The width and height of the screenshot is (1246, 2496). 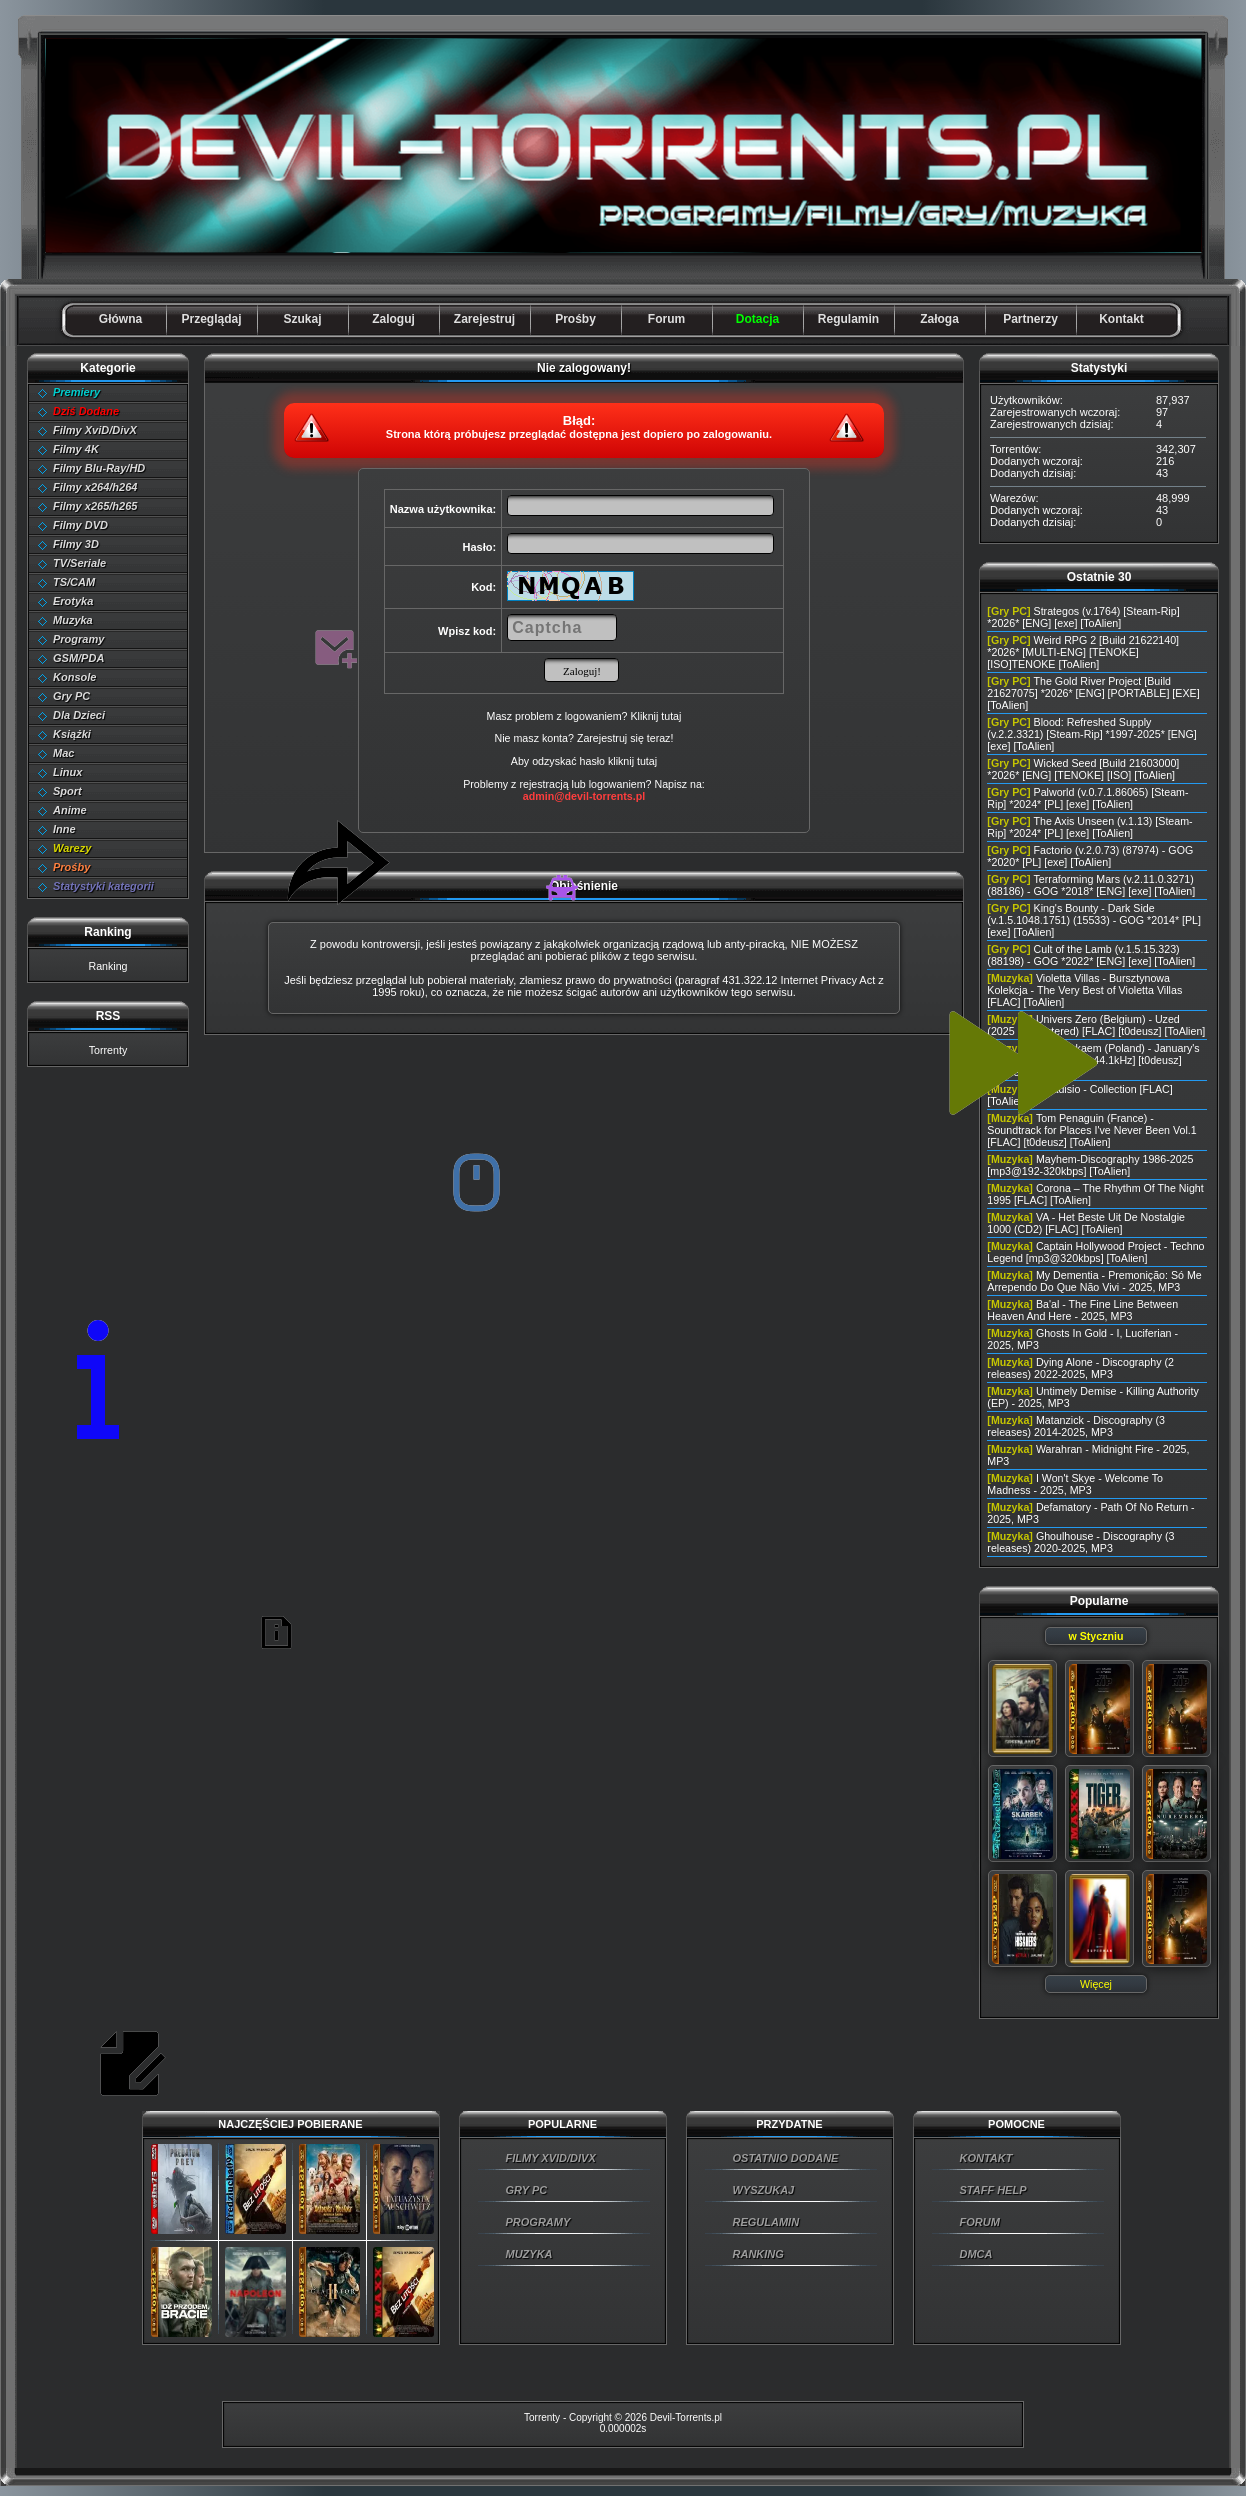 I want to click on view more information about this item, so click(x=98, y=1383).